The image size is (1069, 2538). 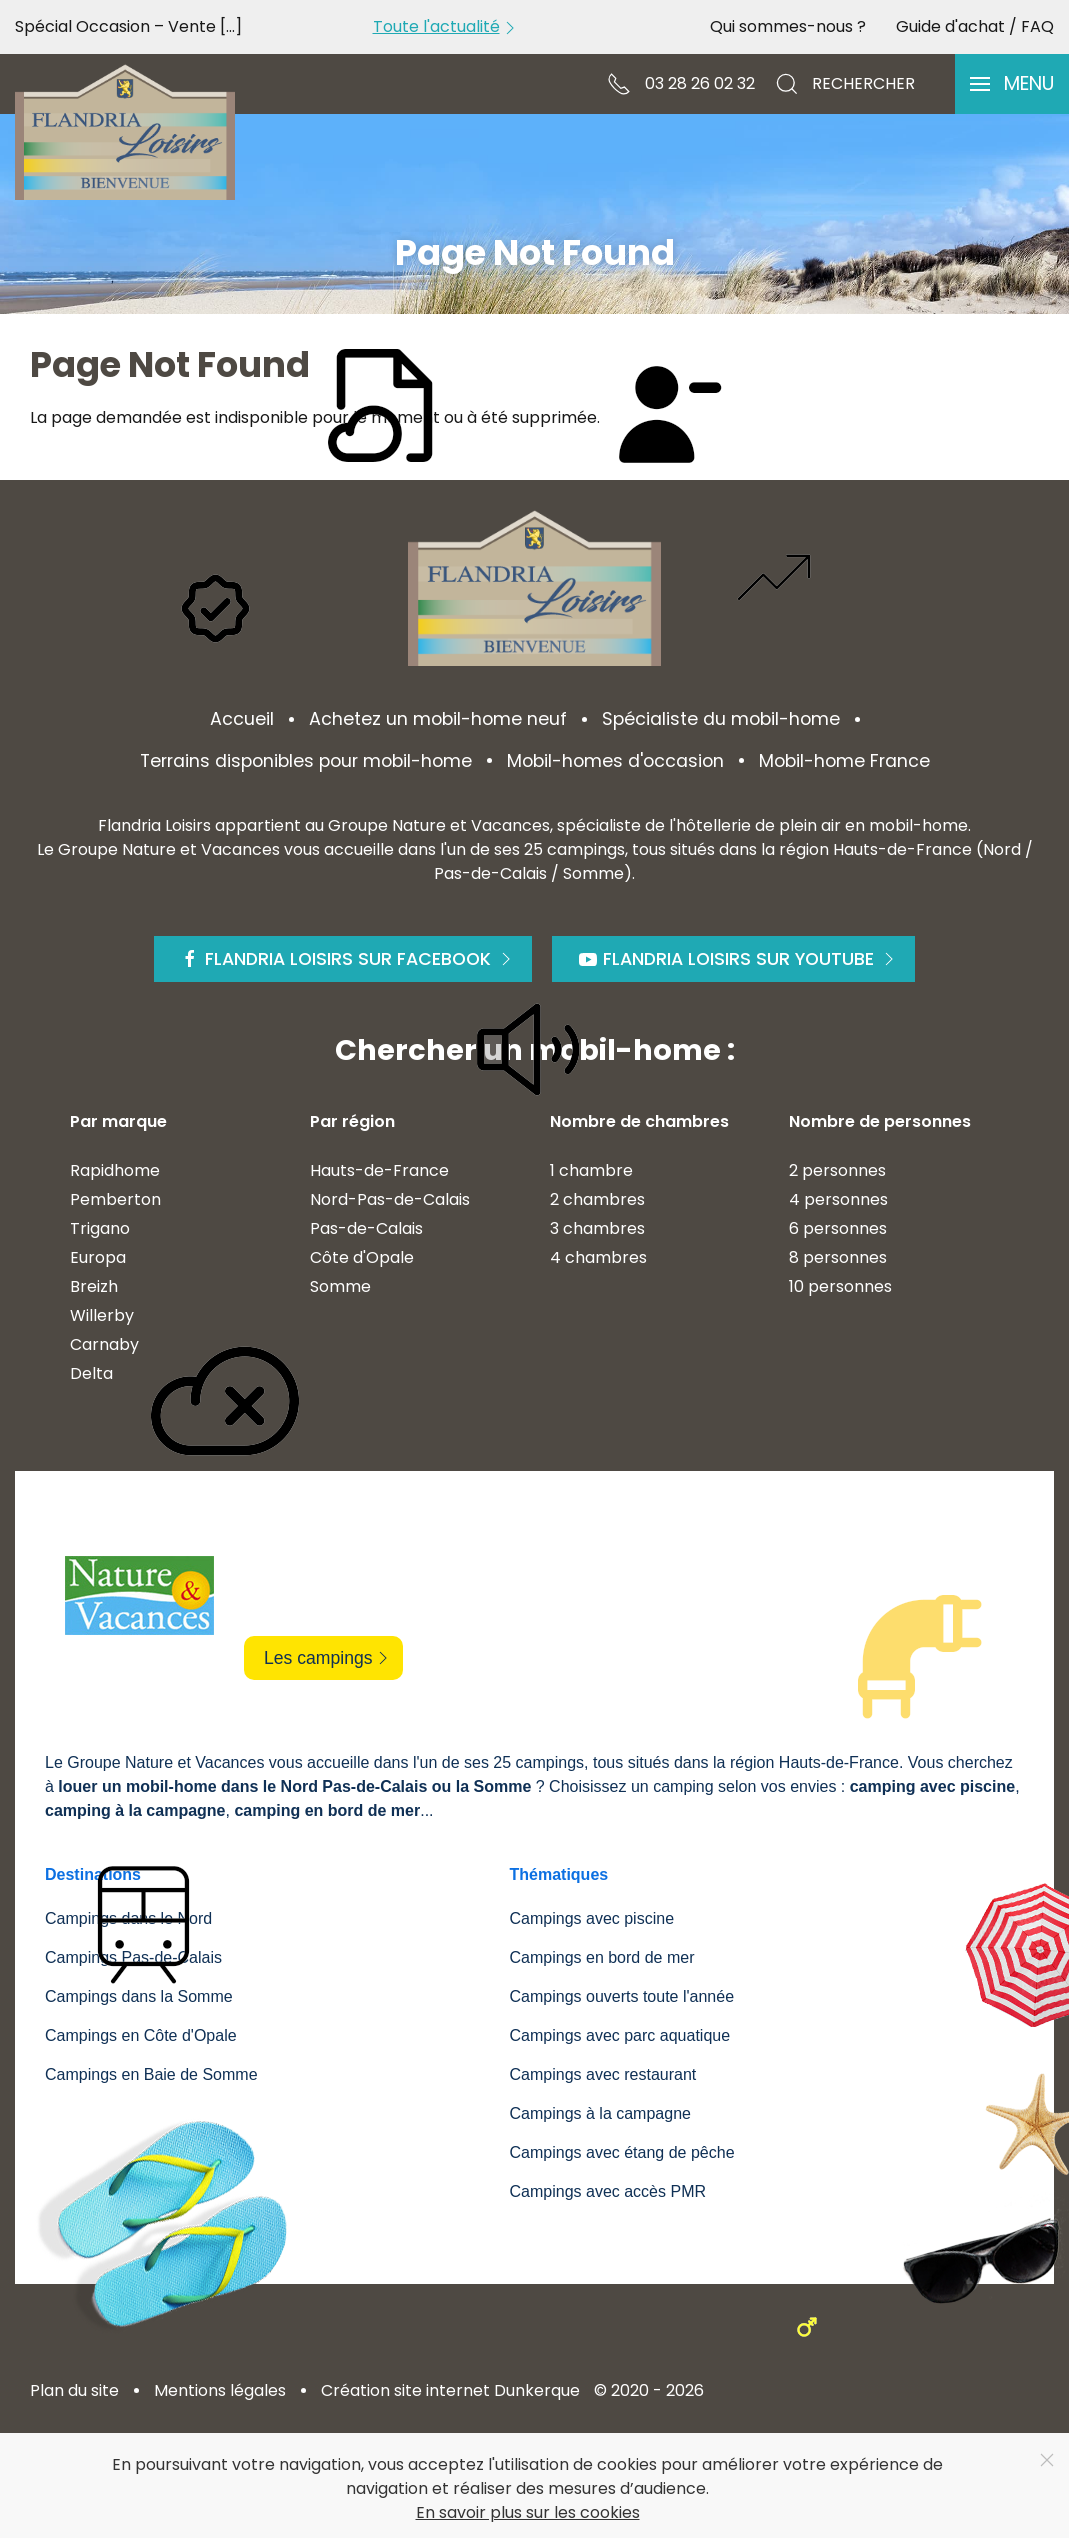 What do you see at coordinates (384, 405) in the screenshot?
I see `access cloud-synced files` at bounding box center [384, 405].